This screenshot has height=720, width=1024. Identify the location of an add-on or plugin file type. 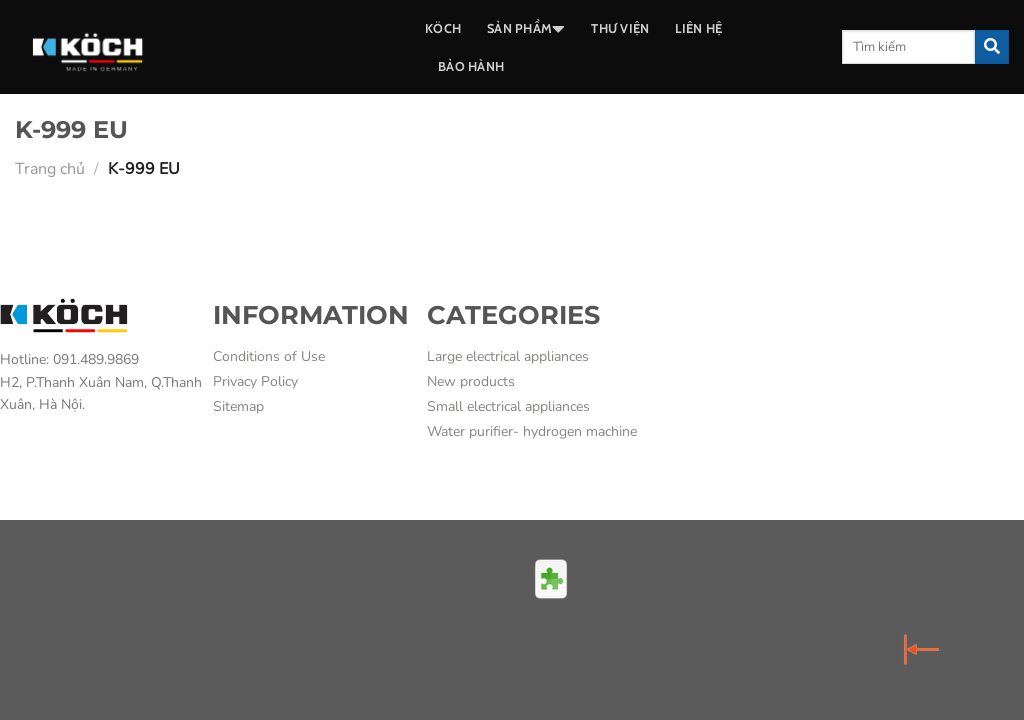
(551, 579).